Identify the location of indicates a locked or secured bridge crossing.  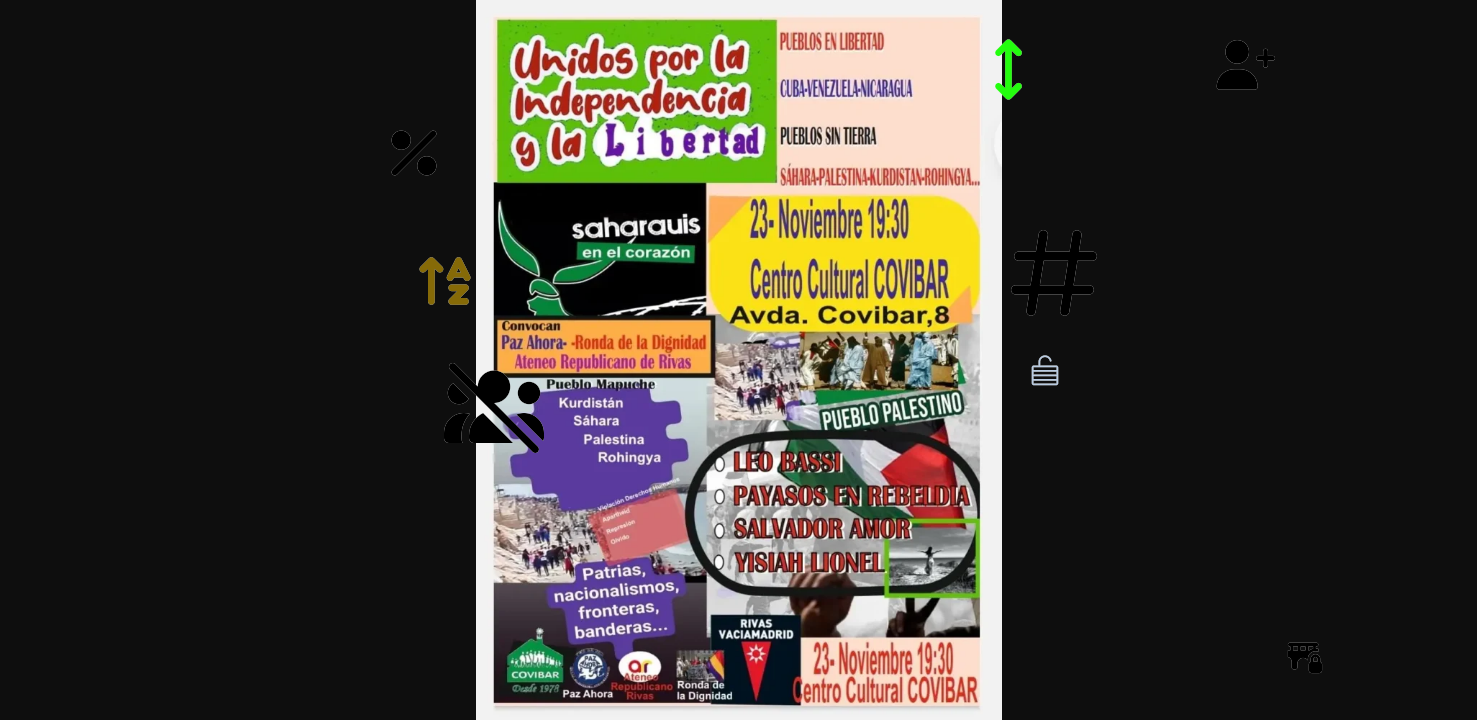
(1305, 656).